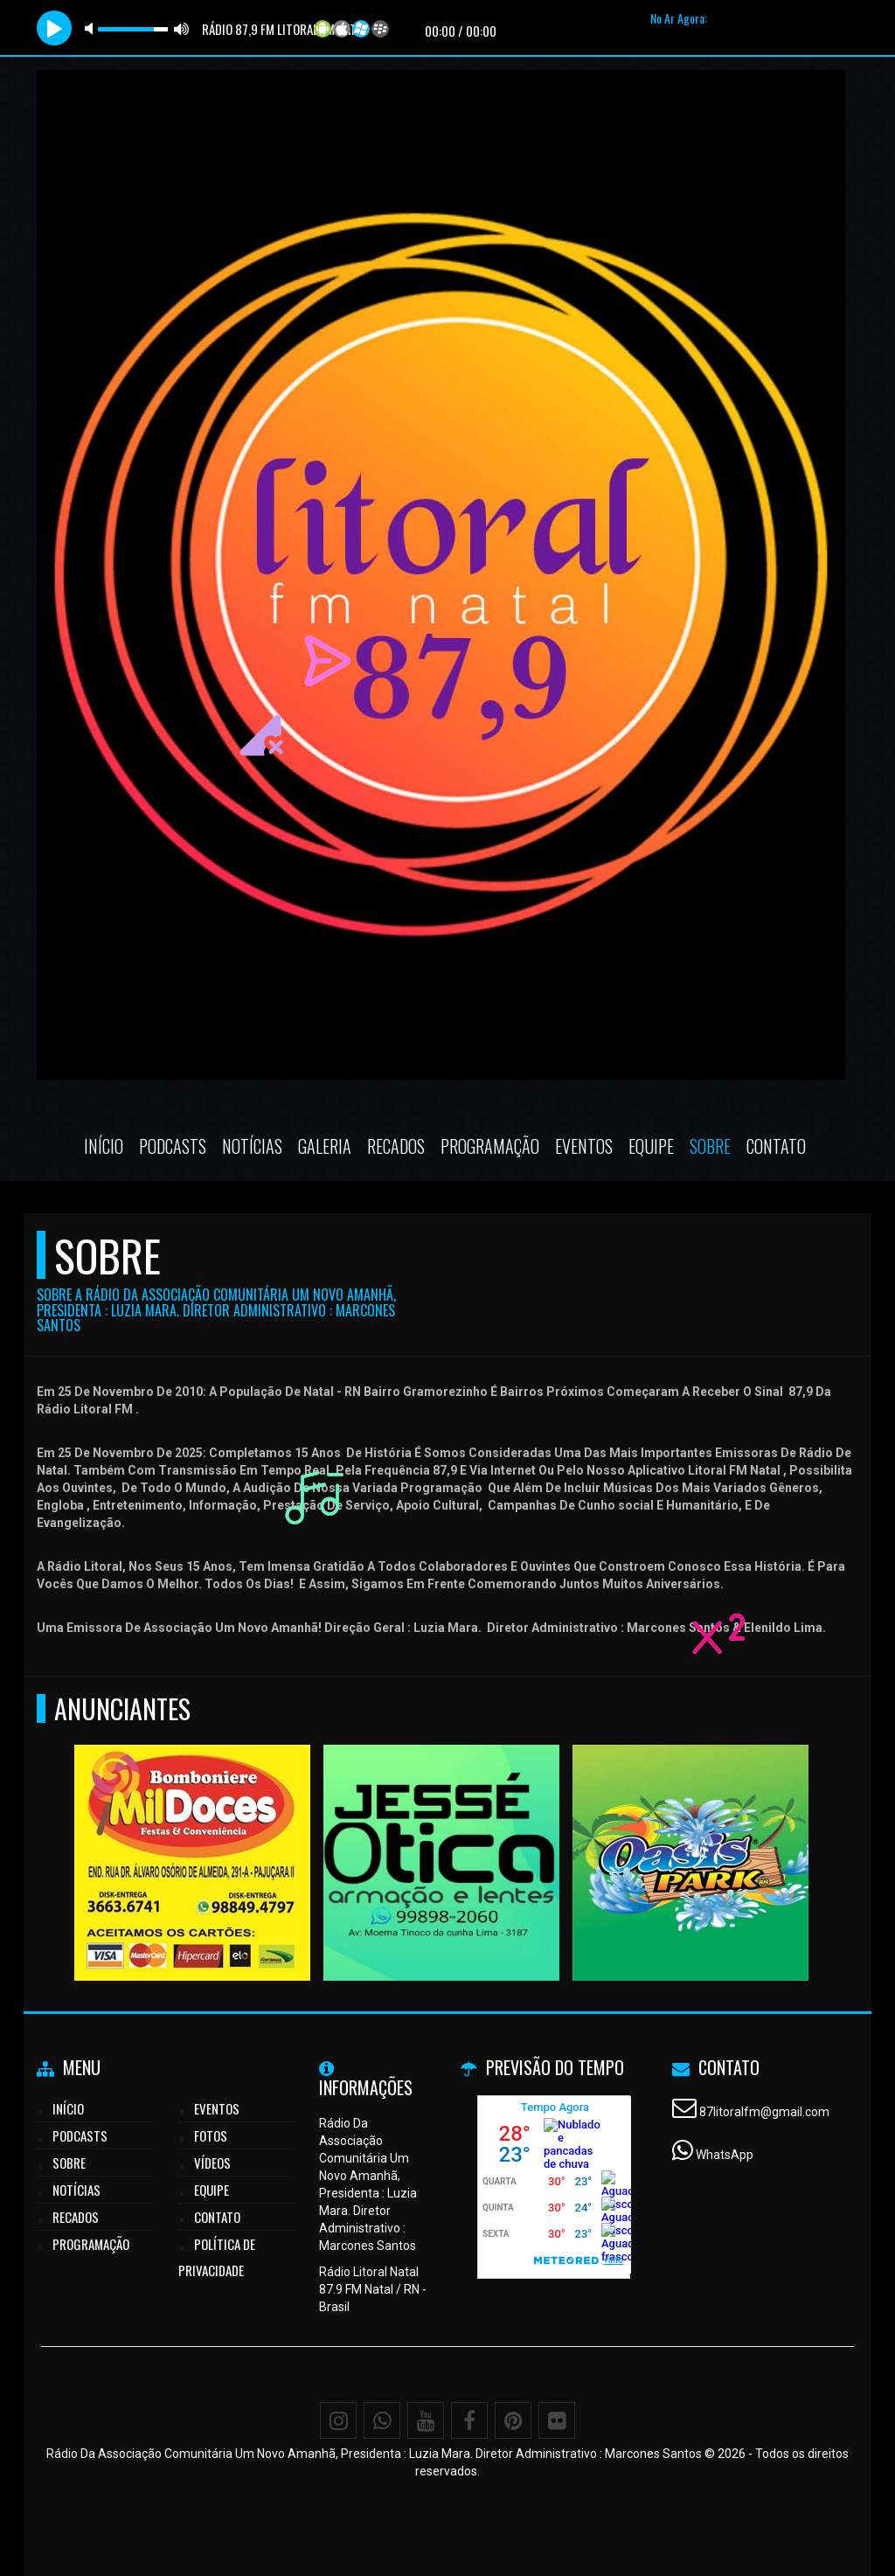 The image size is (895, 2576). What do you see at coordinates (716, 1635) in the screenshot?
I see `apply superscript formatting to selected text` at bounding box center [716, 1635].